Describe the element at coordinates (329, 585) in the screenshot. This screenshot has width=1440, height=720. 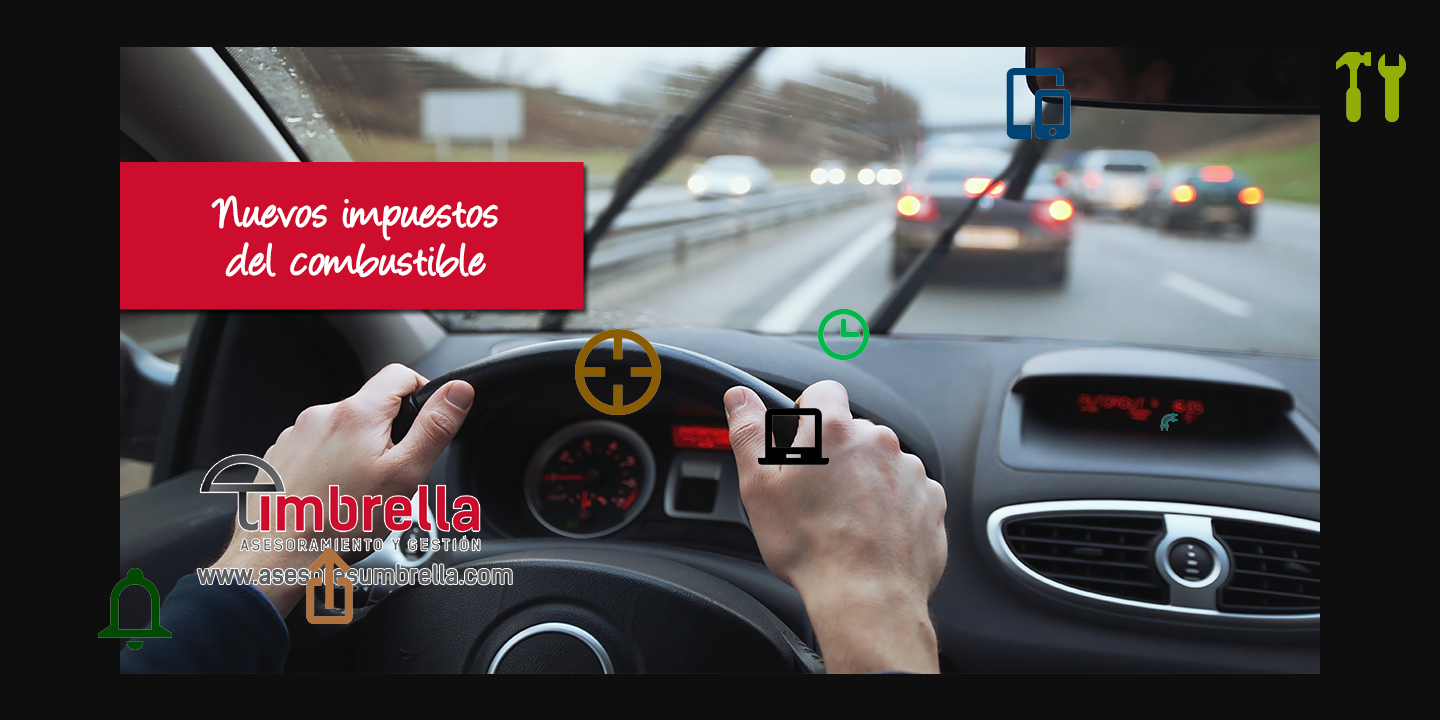
I see `share this content` at that location.